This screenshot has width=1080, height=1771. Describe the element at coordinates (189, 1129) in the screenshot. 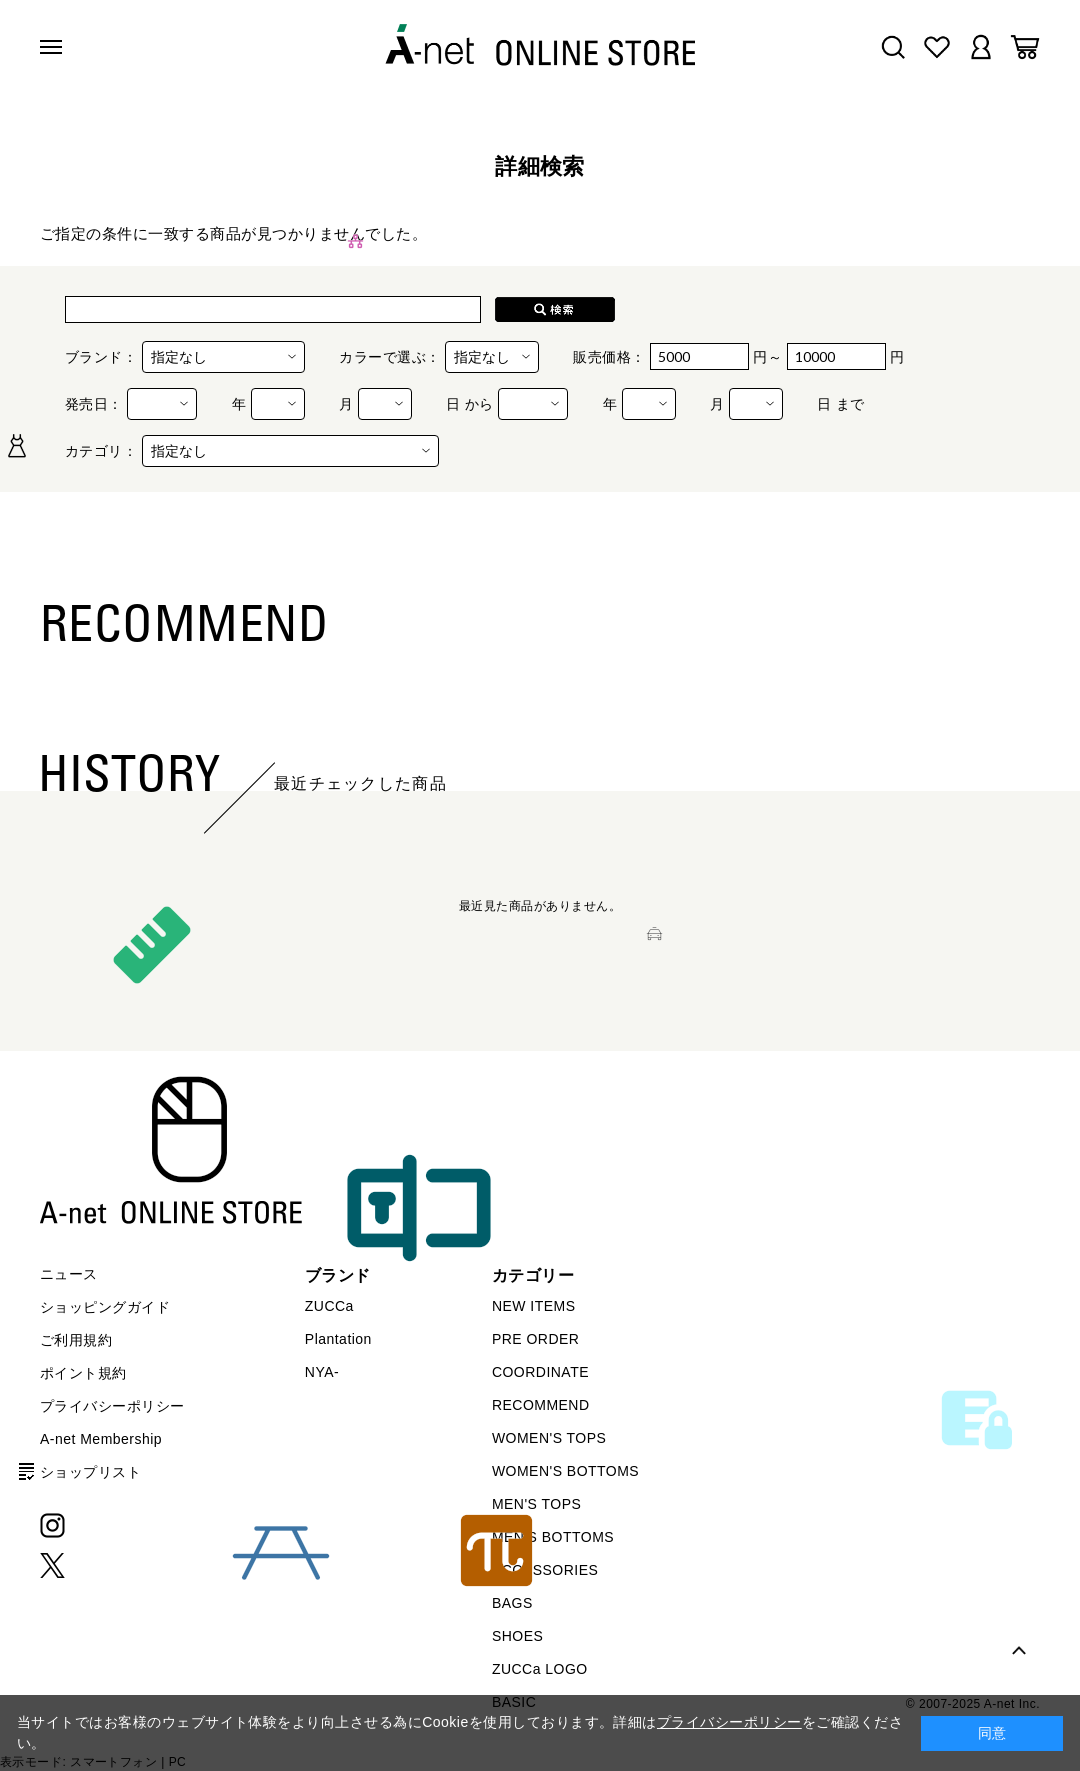

I see `indicates left mouse button click action` at that location.